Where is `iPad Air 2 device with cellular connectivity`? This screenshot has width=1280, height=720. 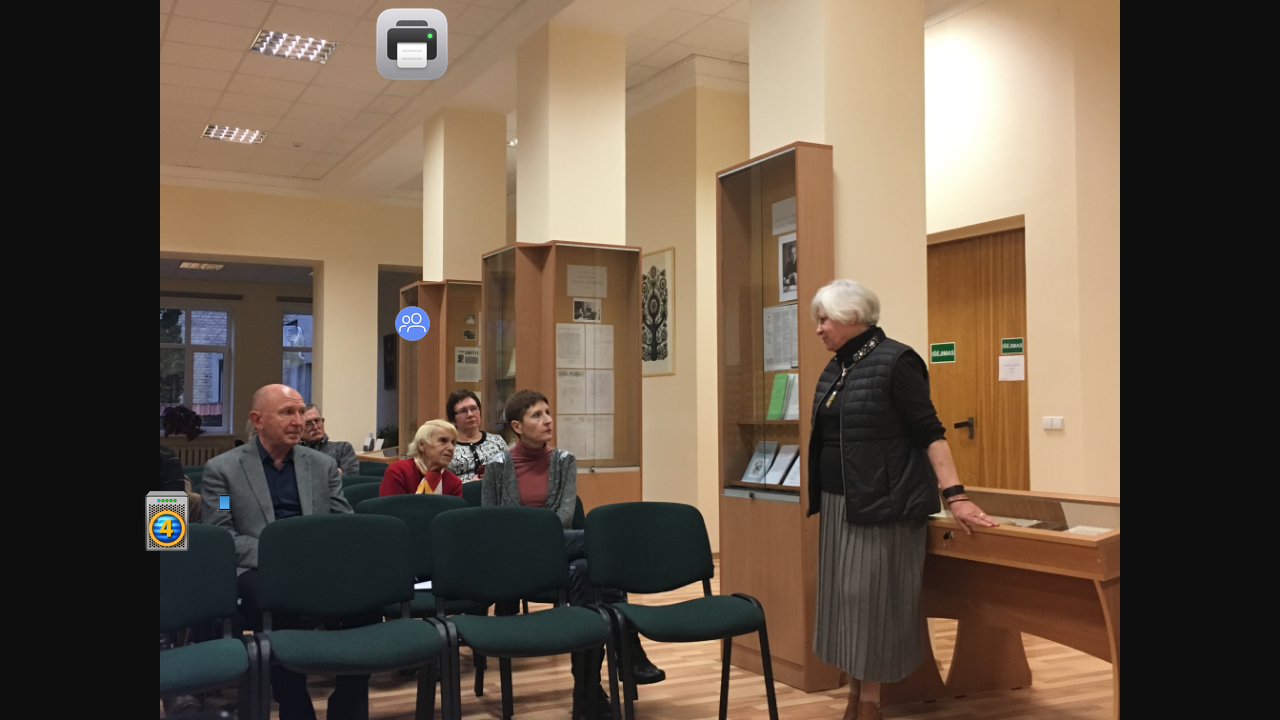
iPad Air 2 device with cellular connectivity is located at coordinates (224, 502).